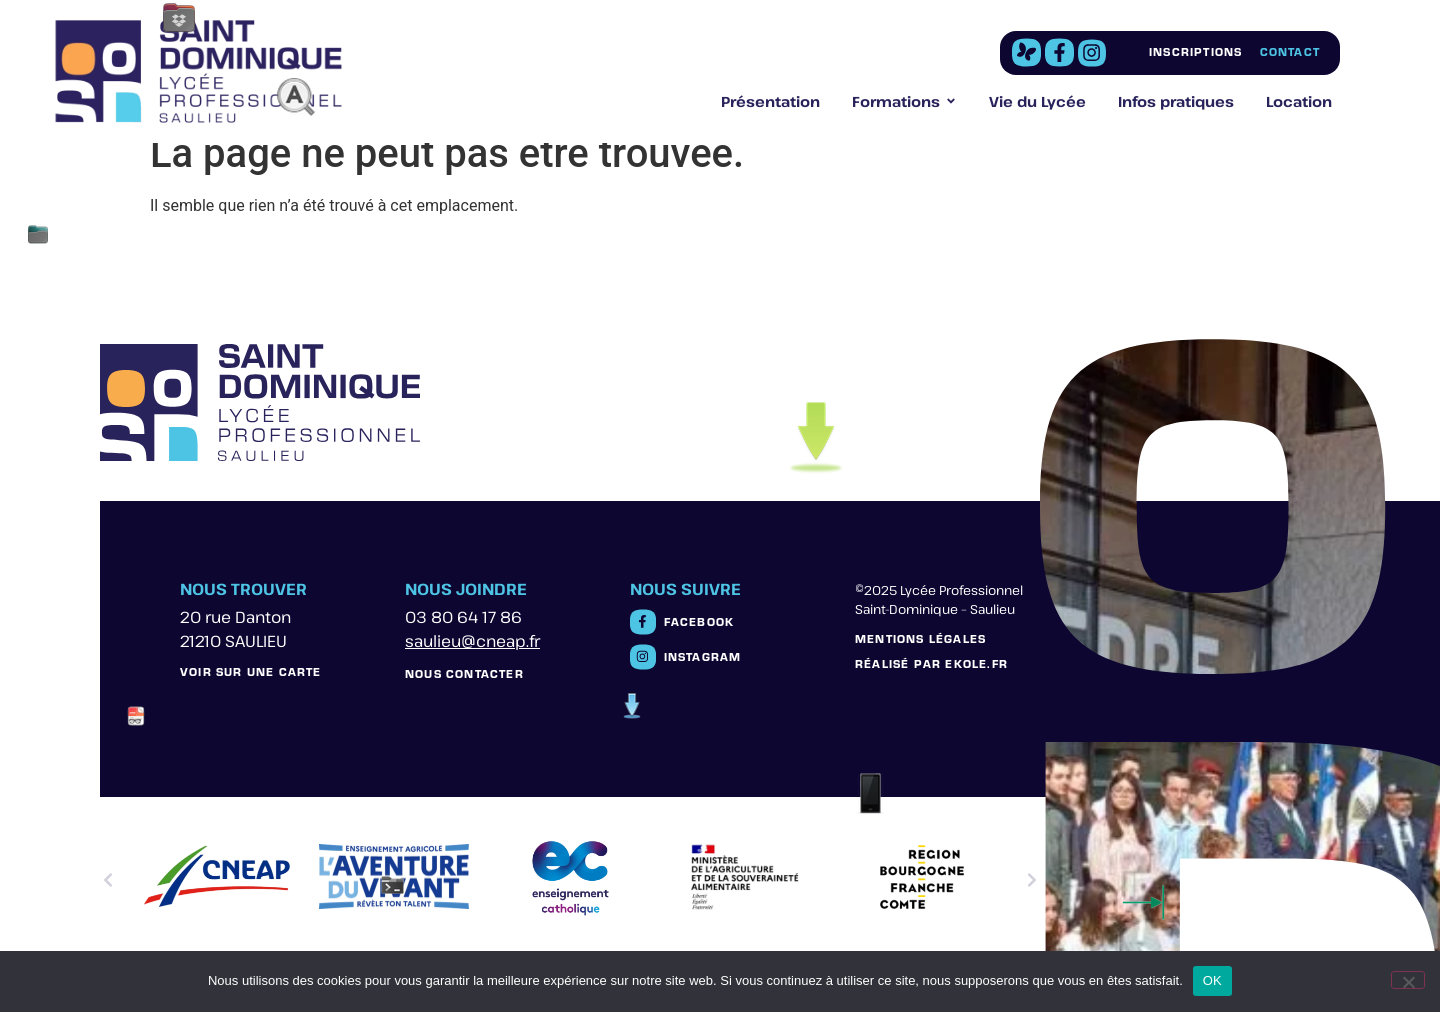 This screenshot has width=1440, height=1012. What do you see at coordinates (296, 97) in the screenshot?
I see `search for text within a document` at bounding box center [296, 97].